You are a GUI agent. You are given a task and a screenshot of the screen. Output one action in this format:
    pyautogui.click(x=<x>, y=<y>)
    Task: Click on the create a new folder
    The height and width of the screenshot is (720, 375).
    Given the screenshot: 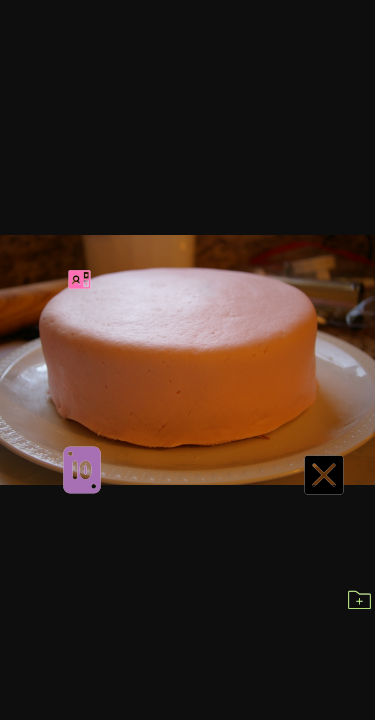 What is the action you would take?
    pyautogui.click(x=359, y=599)
    